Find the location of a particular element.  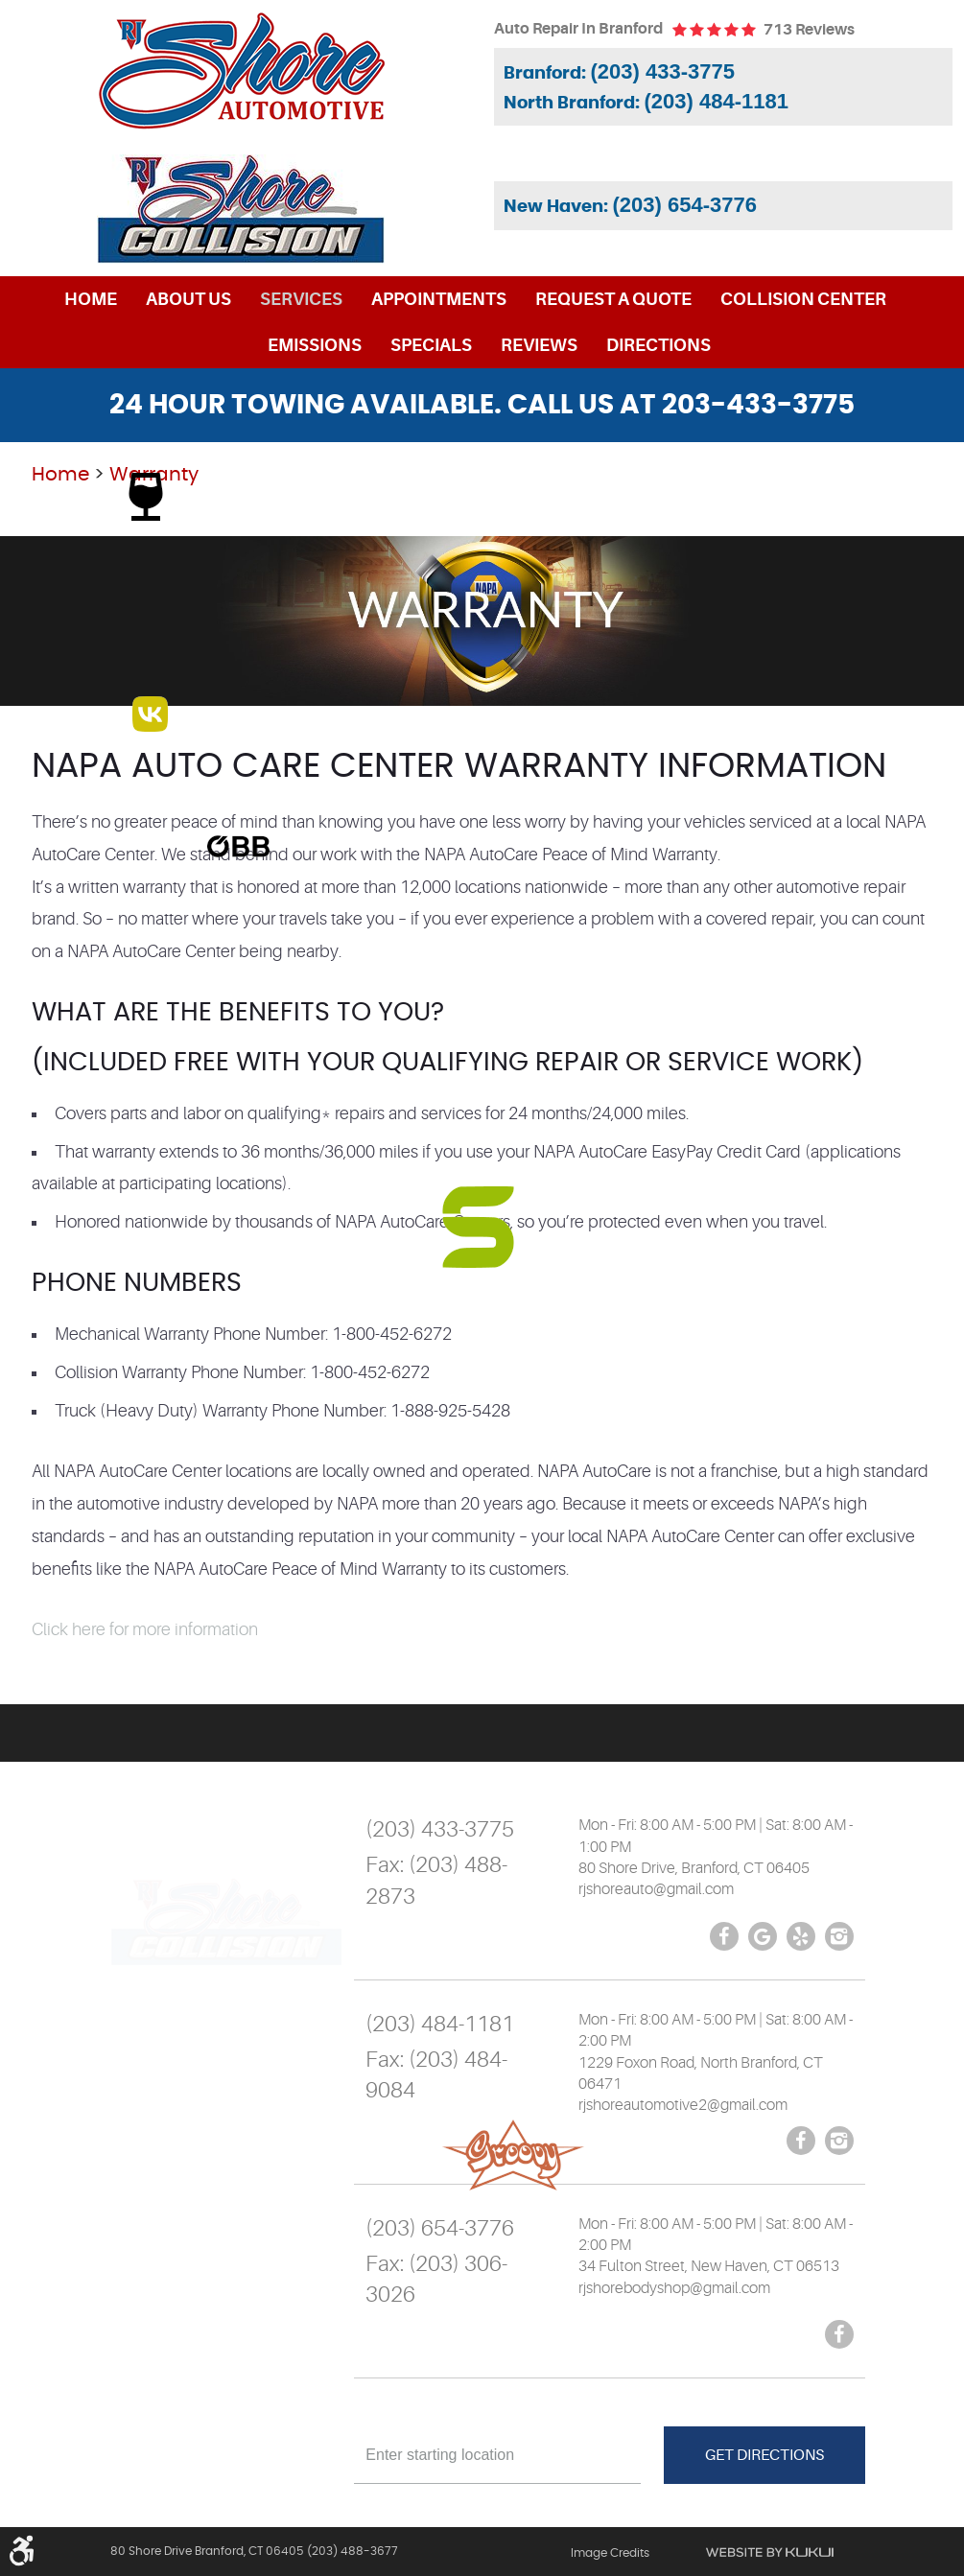

Scrutinizer CI logo is located at coordinates (478, 1227).